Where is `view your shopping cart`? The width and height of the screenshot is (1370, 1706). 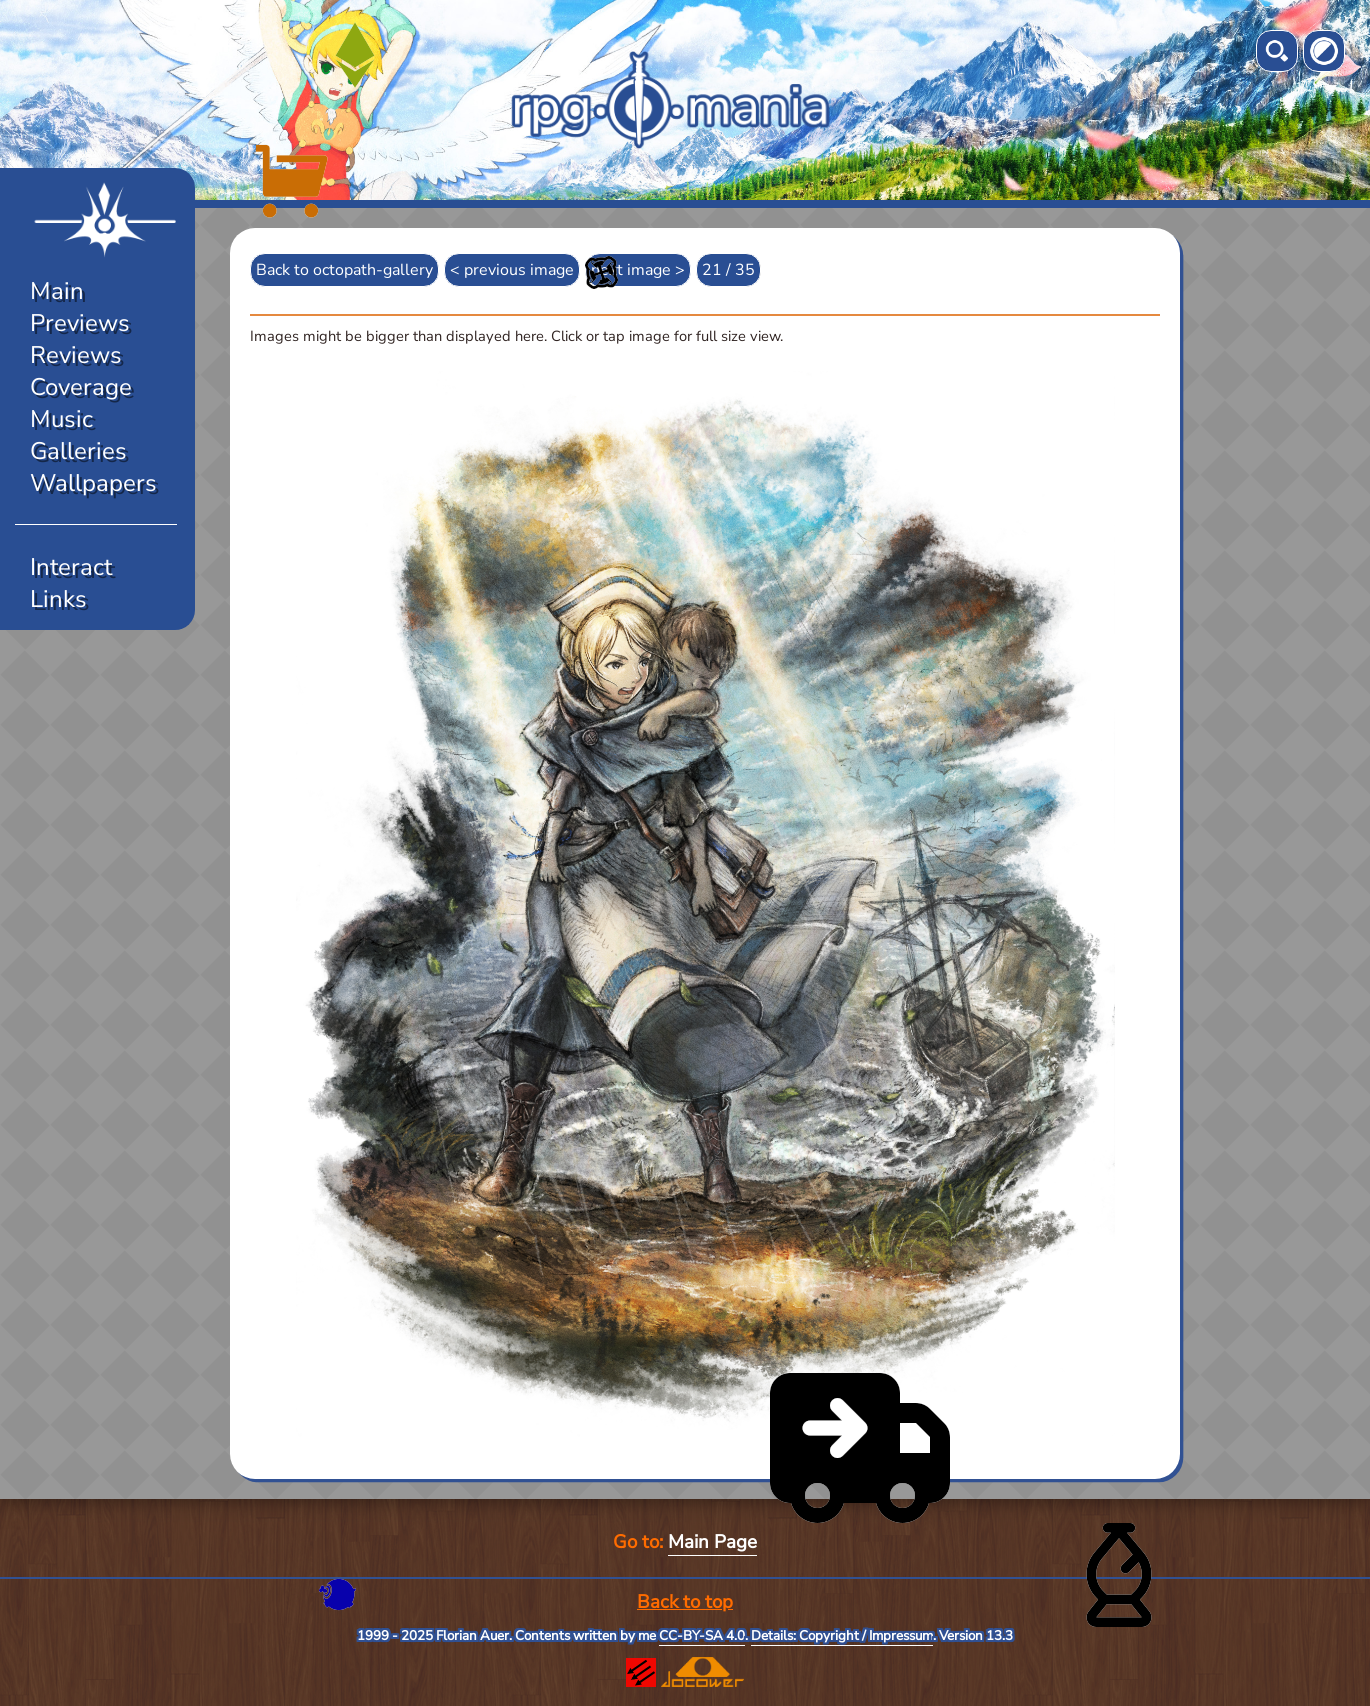
view your shopping cart is located at coordinates (290, 179).